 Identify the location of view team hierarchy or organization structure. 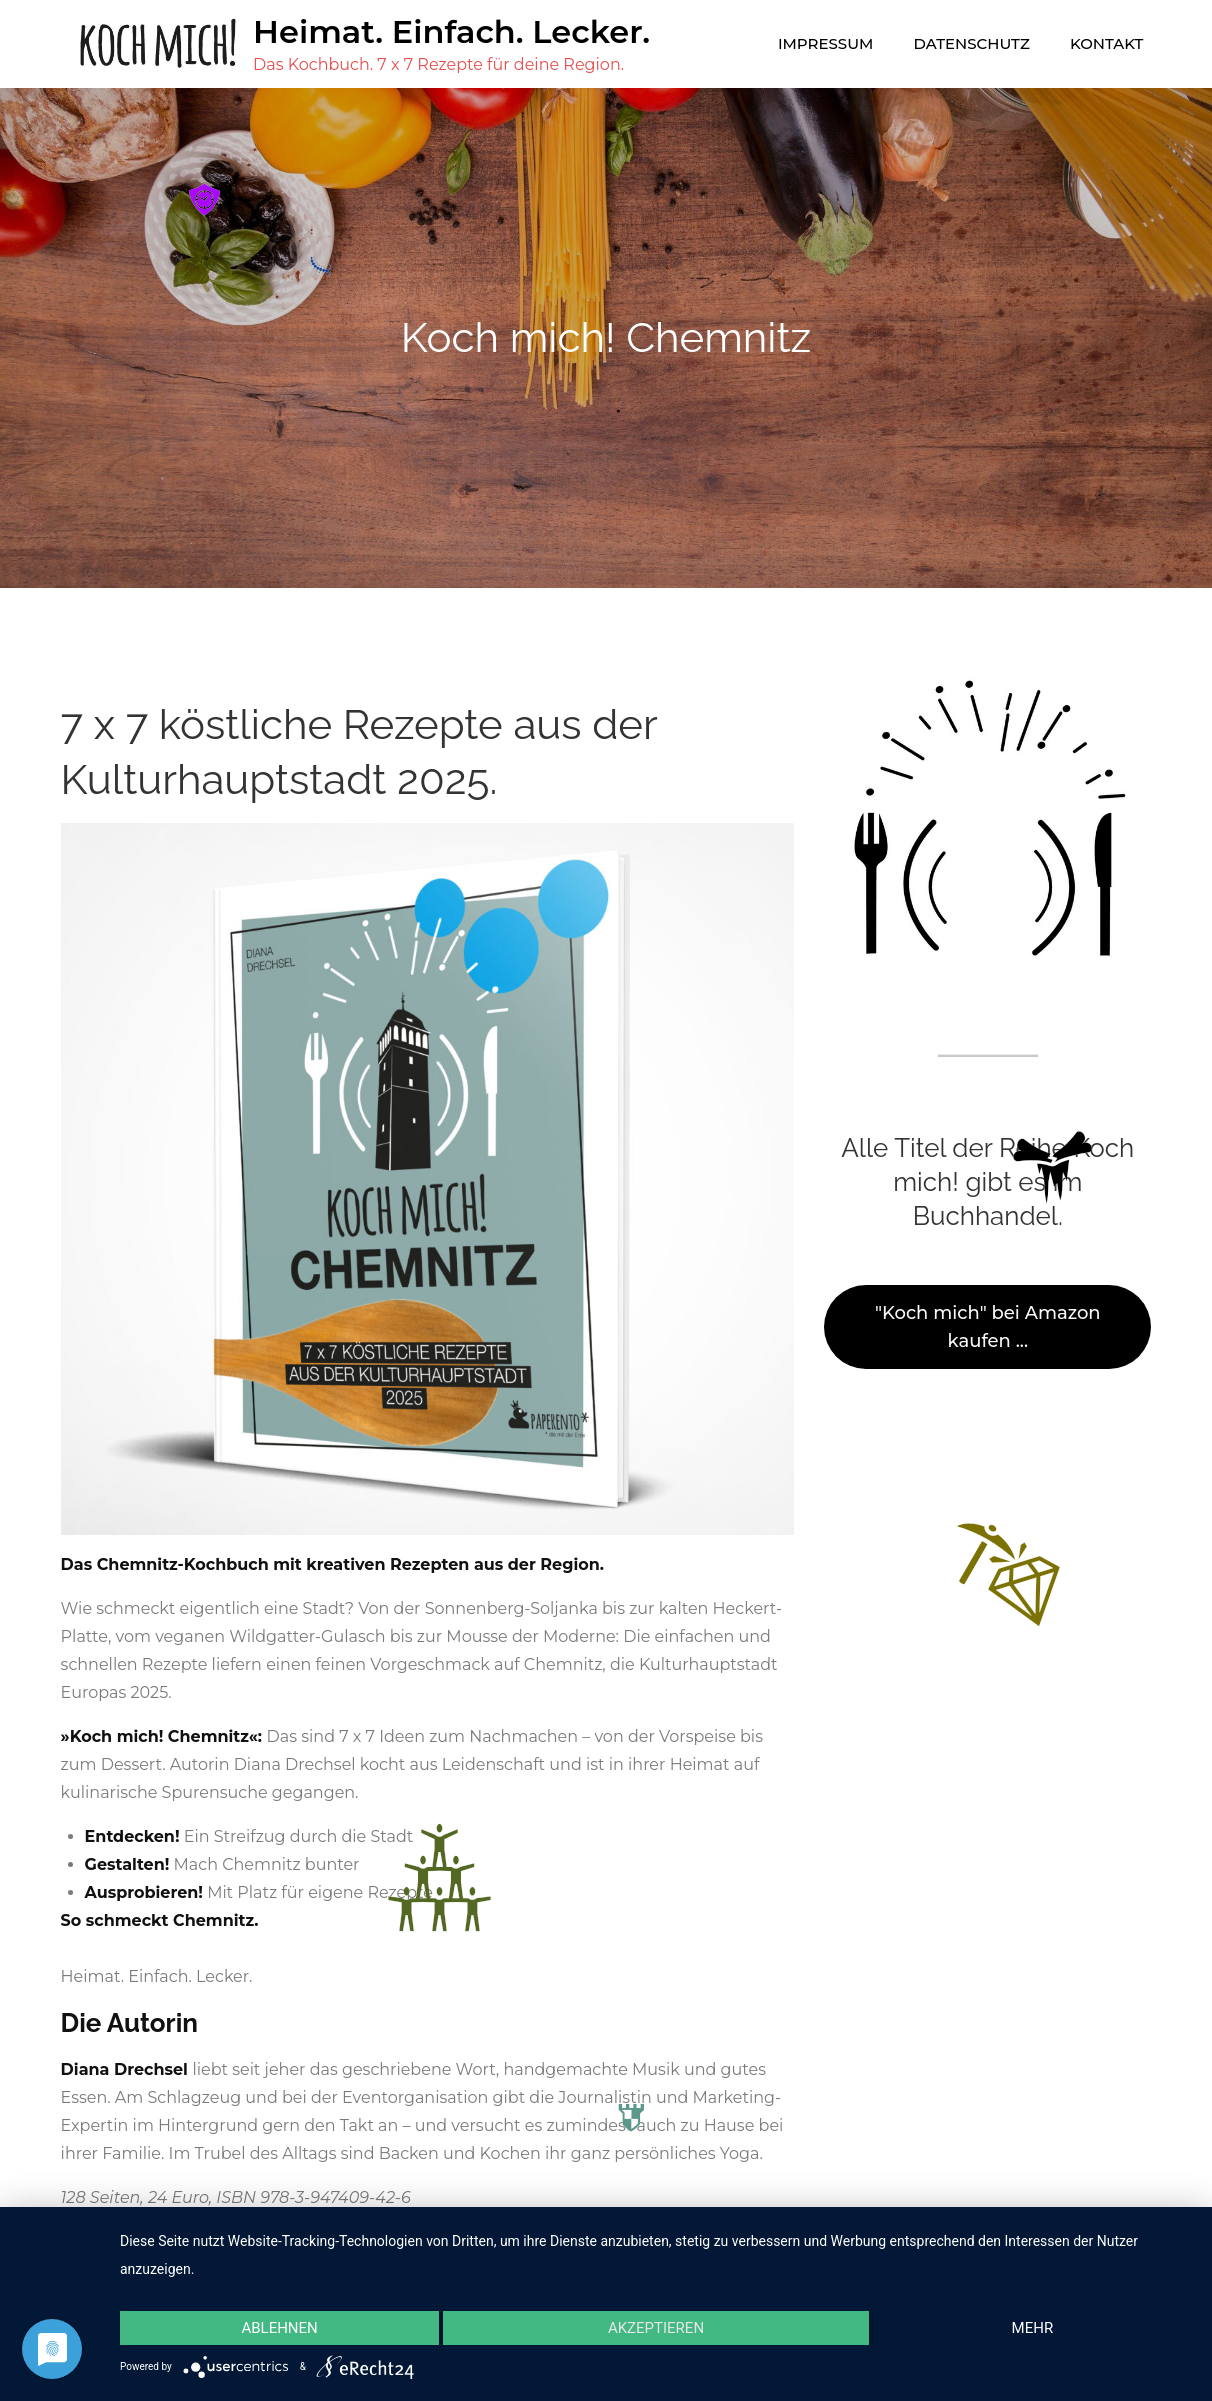
(439, 1877).